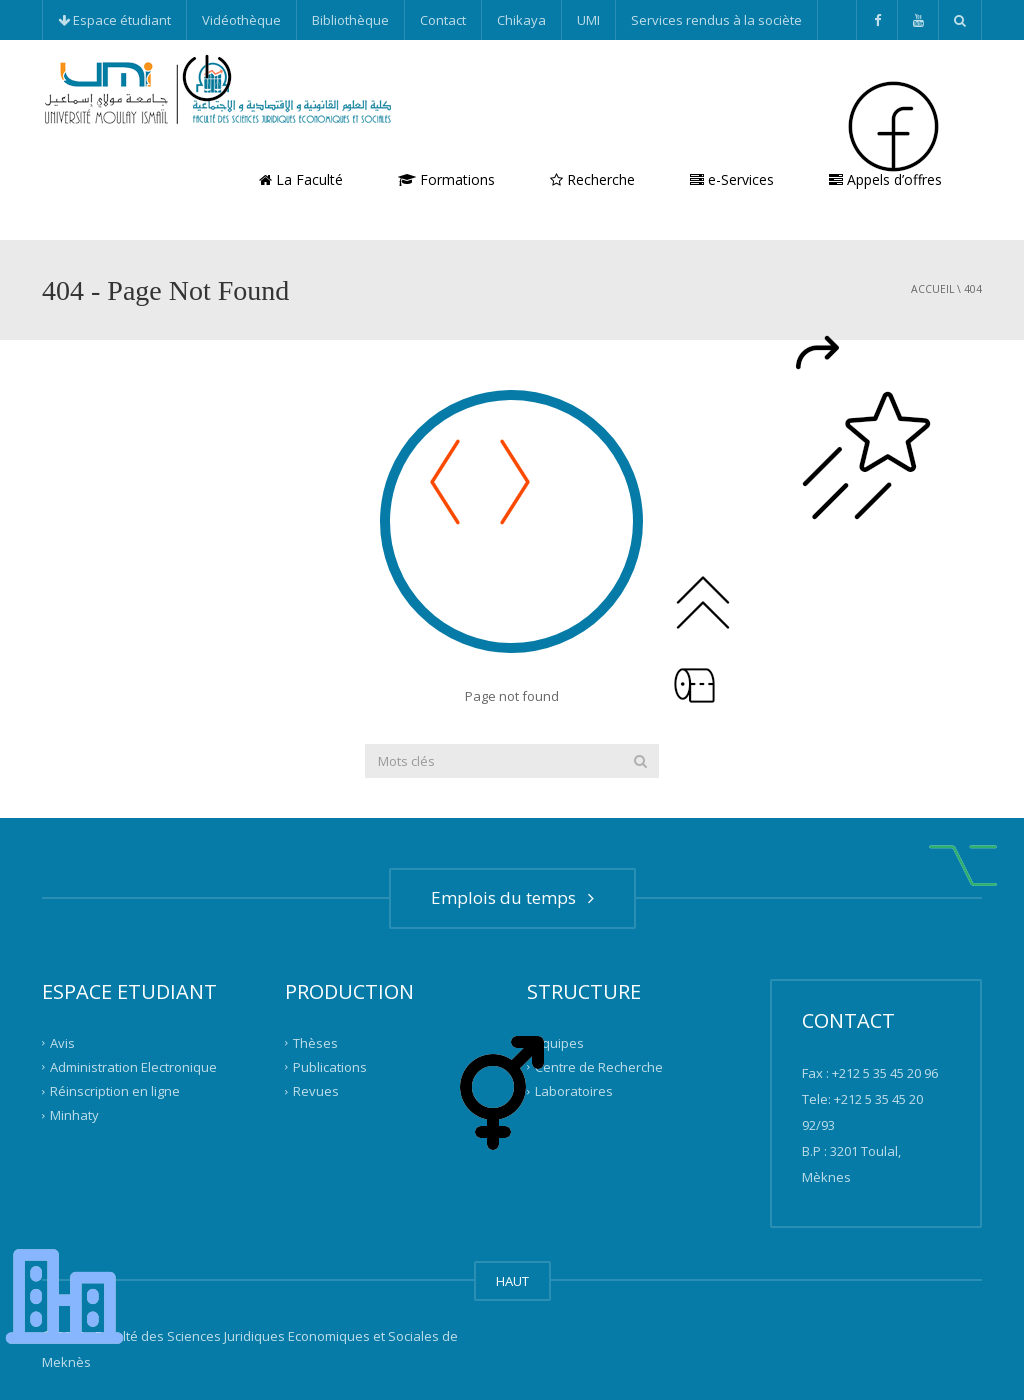 The width and height of the screenshot is (1024, 1400). What do you see at coordinates (694, 685) in the screenshot?
I see `bathroom or restroom location indicator` at bounding box center [694, 685].